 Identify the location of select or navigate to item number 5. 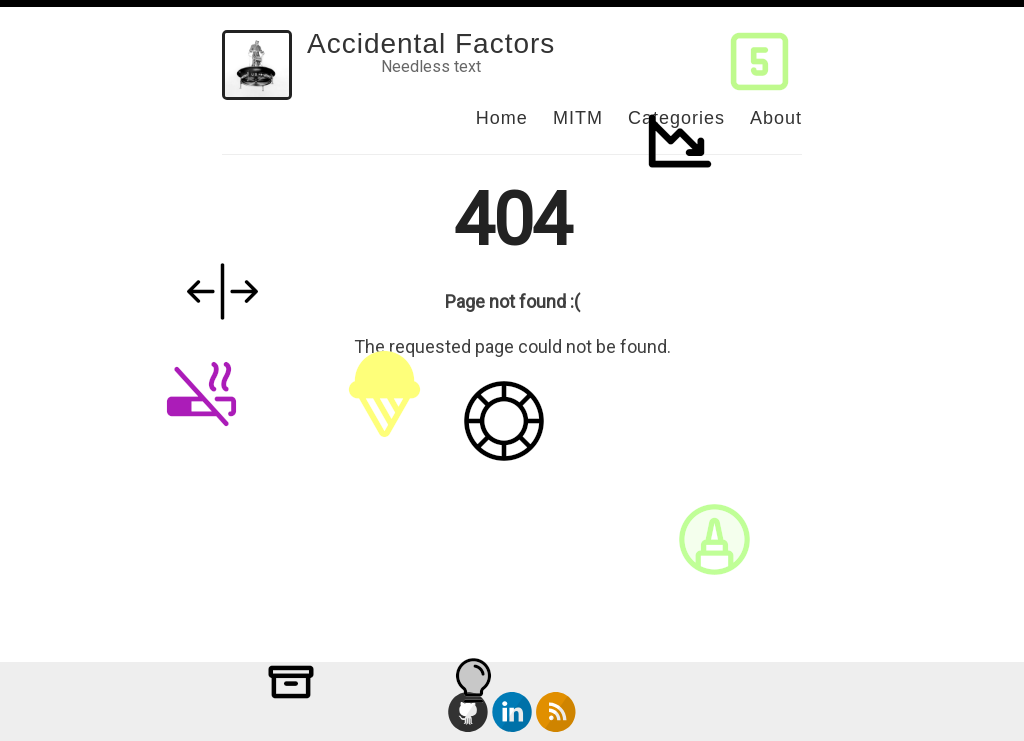
(759, 61).